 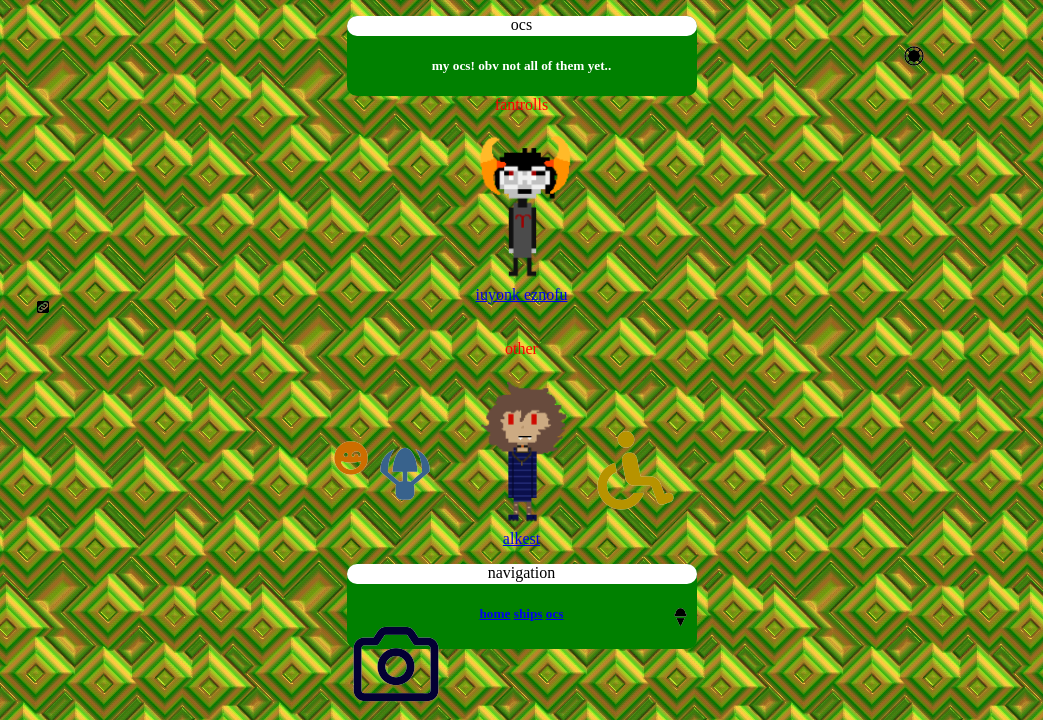 I want to click on add a playful or winking emoji reaction, so click(x=351, y=458).